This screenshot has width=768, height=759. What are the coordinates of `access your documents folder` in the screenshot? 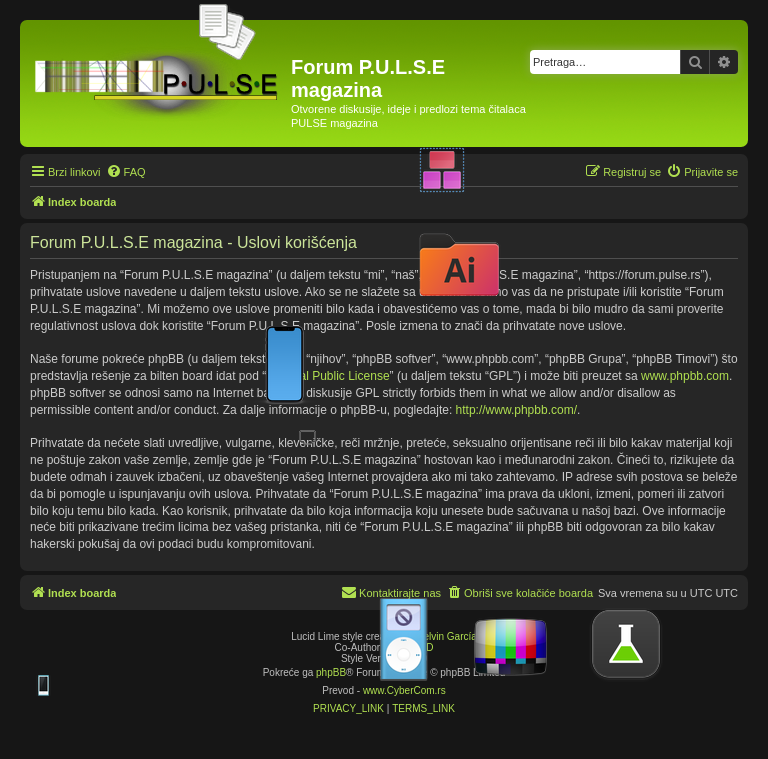 It's located at (227, 32).